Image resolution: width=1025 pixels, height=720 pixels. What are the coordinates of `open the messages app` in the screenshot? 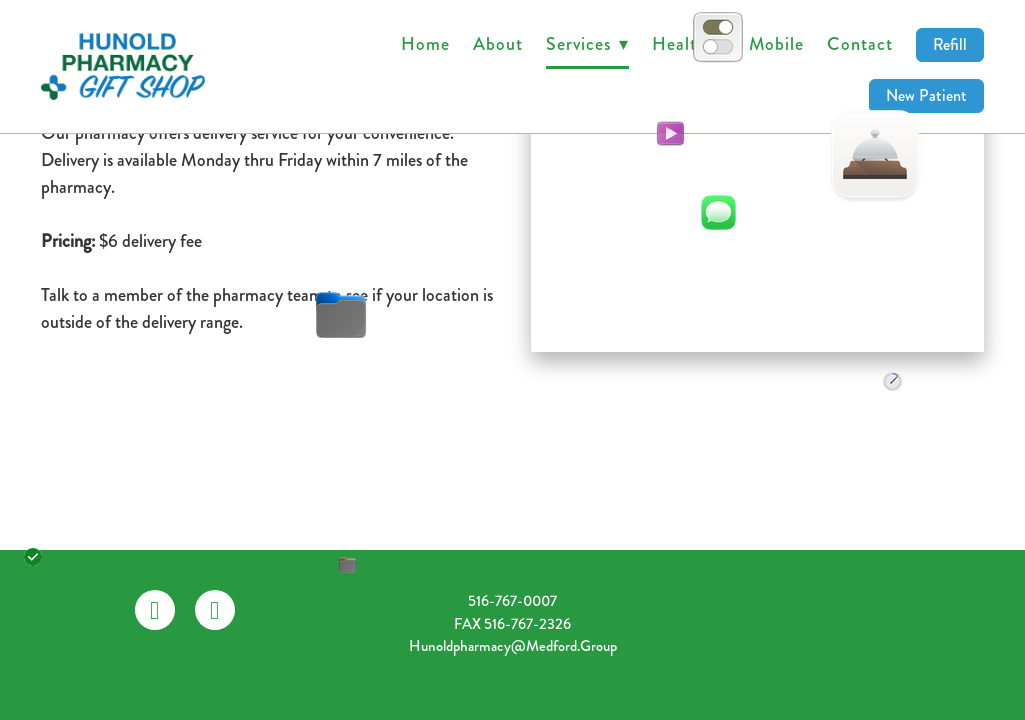 It's located at (718, 212).